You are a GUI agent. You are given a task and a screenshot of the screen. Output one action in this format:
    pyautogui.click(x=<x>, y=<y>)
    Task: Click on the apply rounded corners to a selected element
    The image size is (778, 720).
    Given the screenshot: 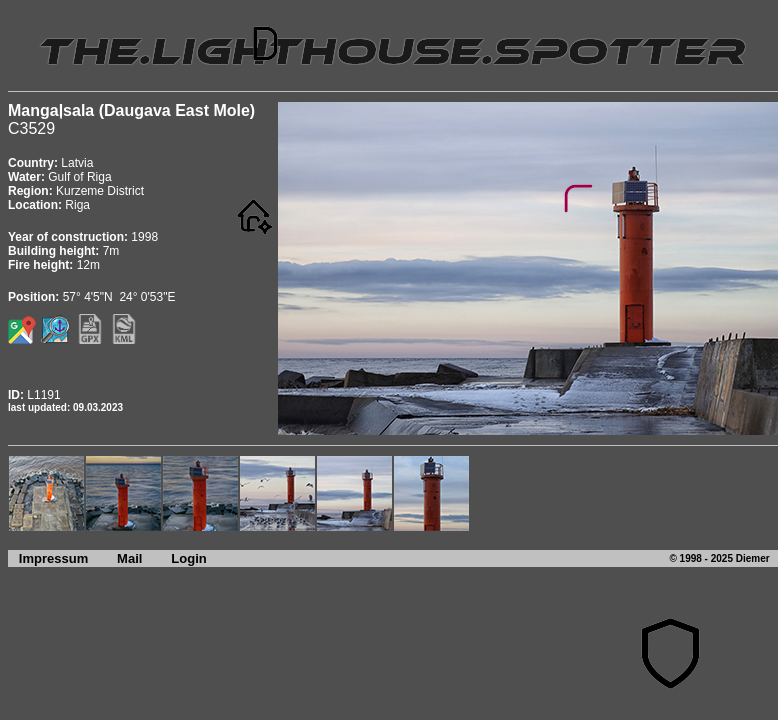 What is the action you would take?
    pyautogui.click(x=578, y=198)
    